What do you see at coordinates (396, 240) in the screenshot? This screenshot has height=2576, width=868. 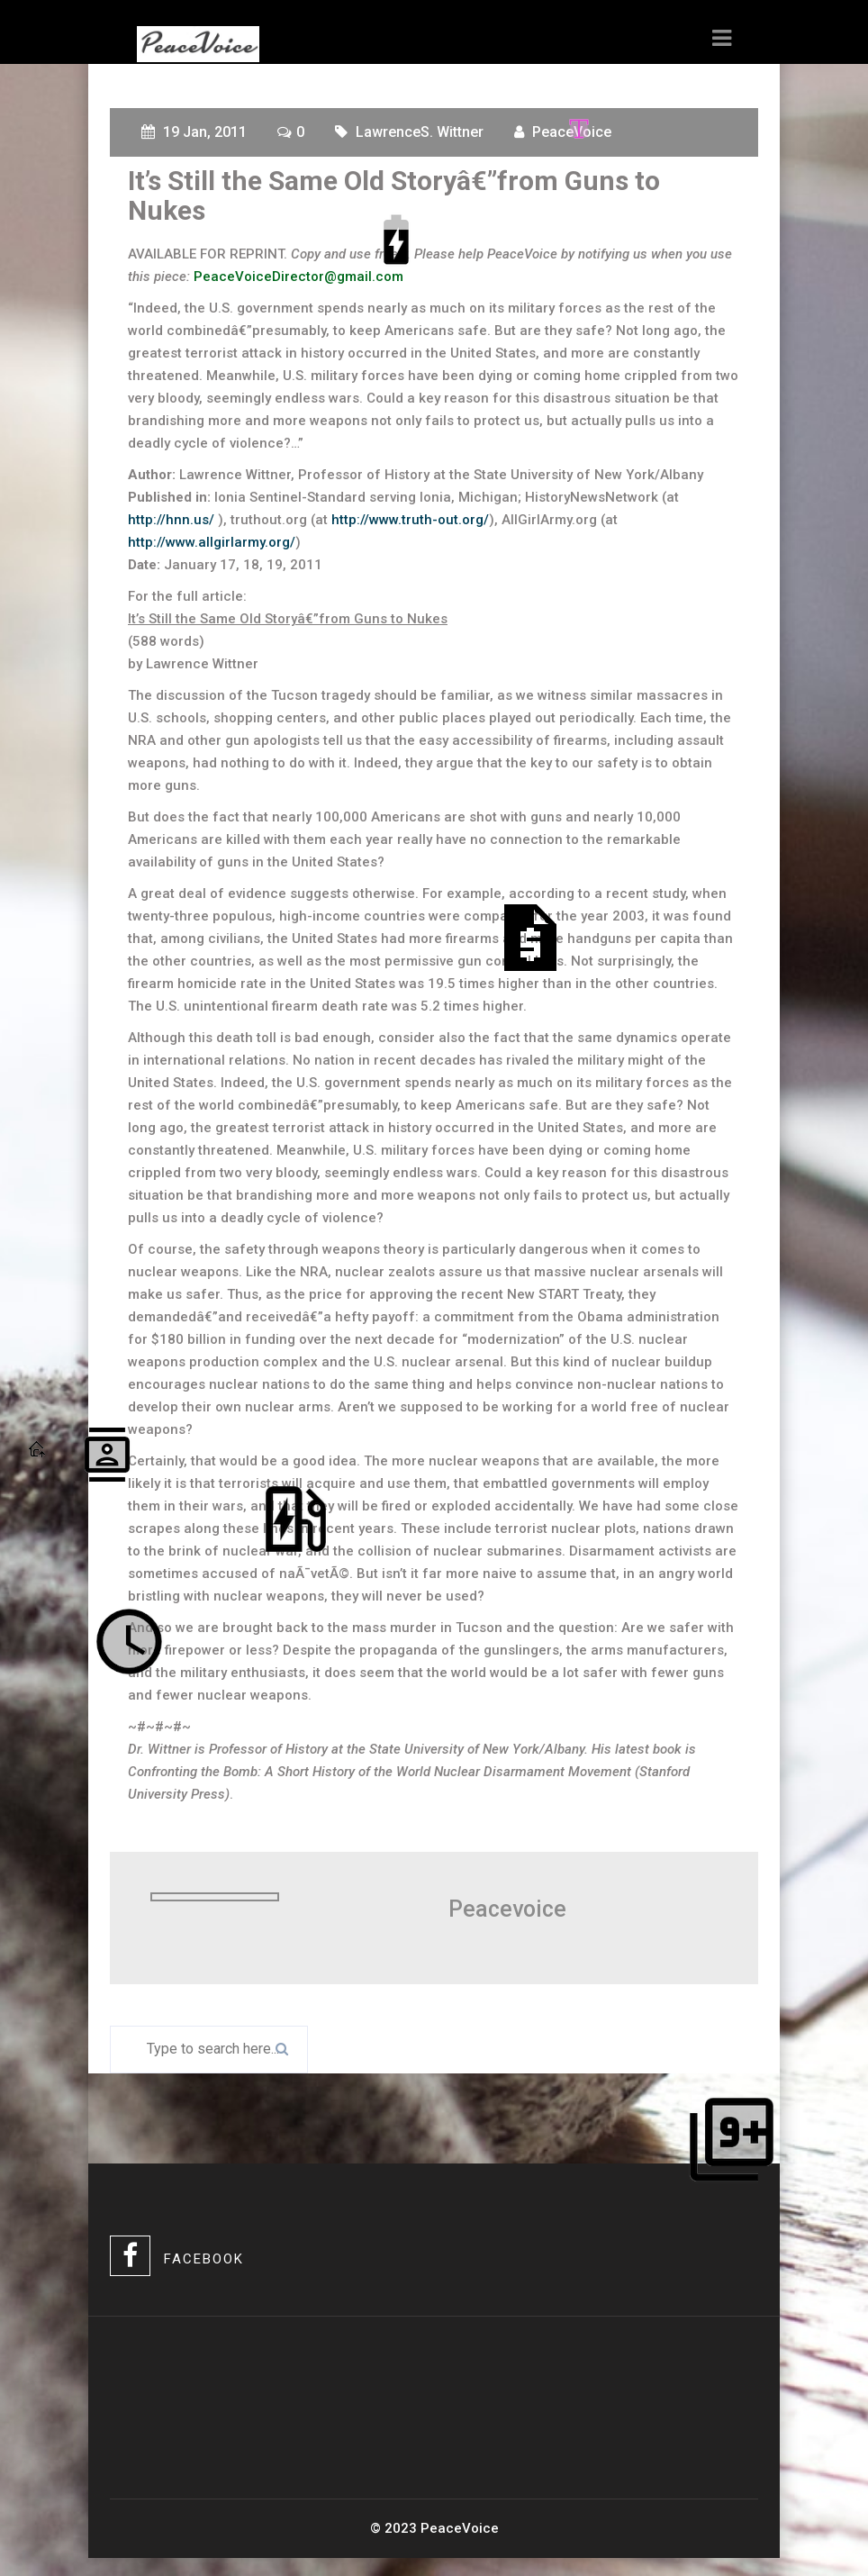 I see `battery charging at 90%` at bounding box center [396, 240].